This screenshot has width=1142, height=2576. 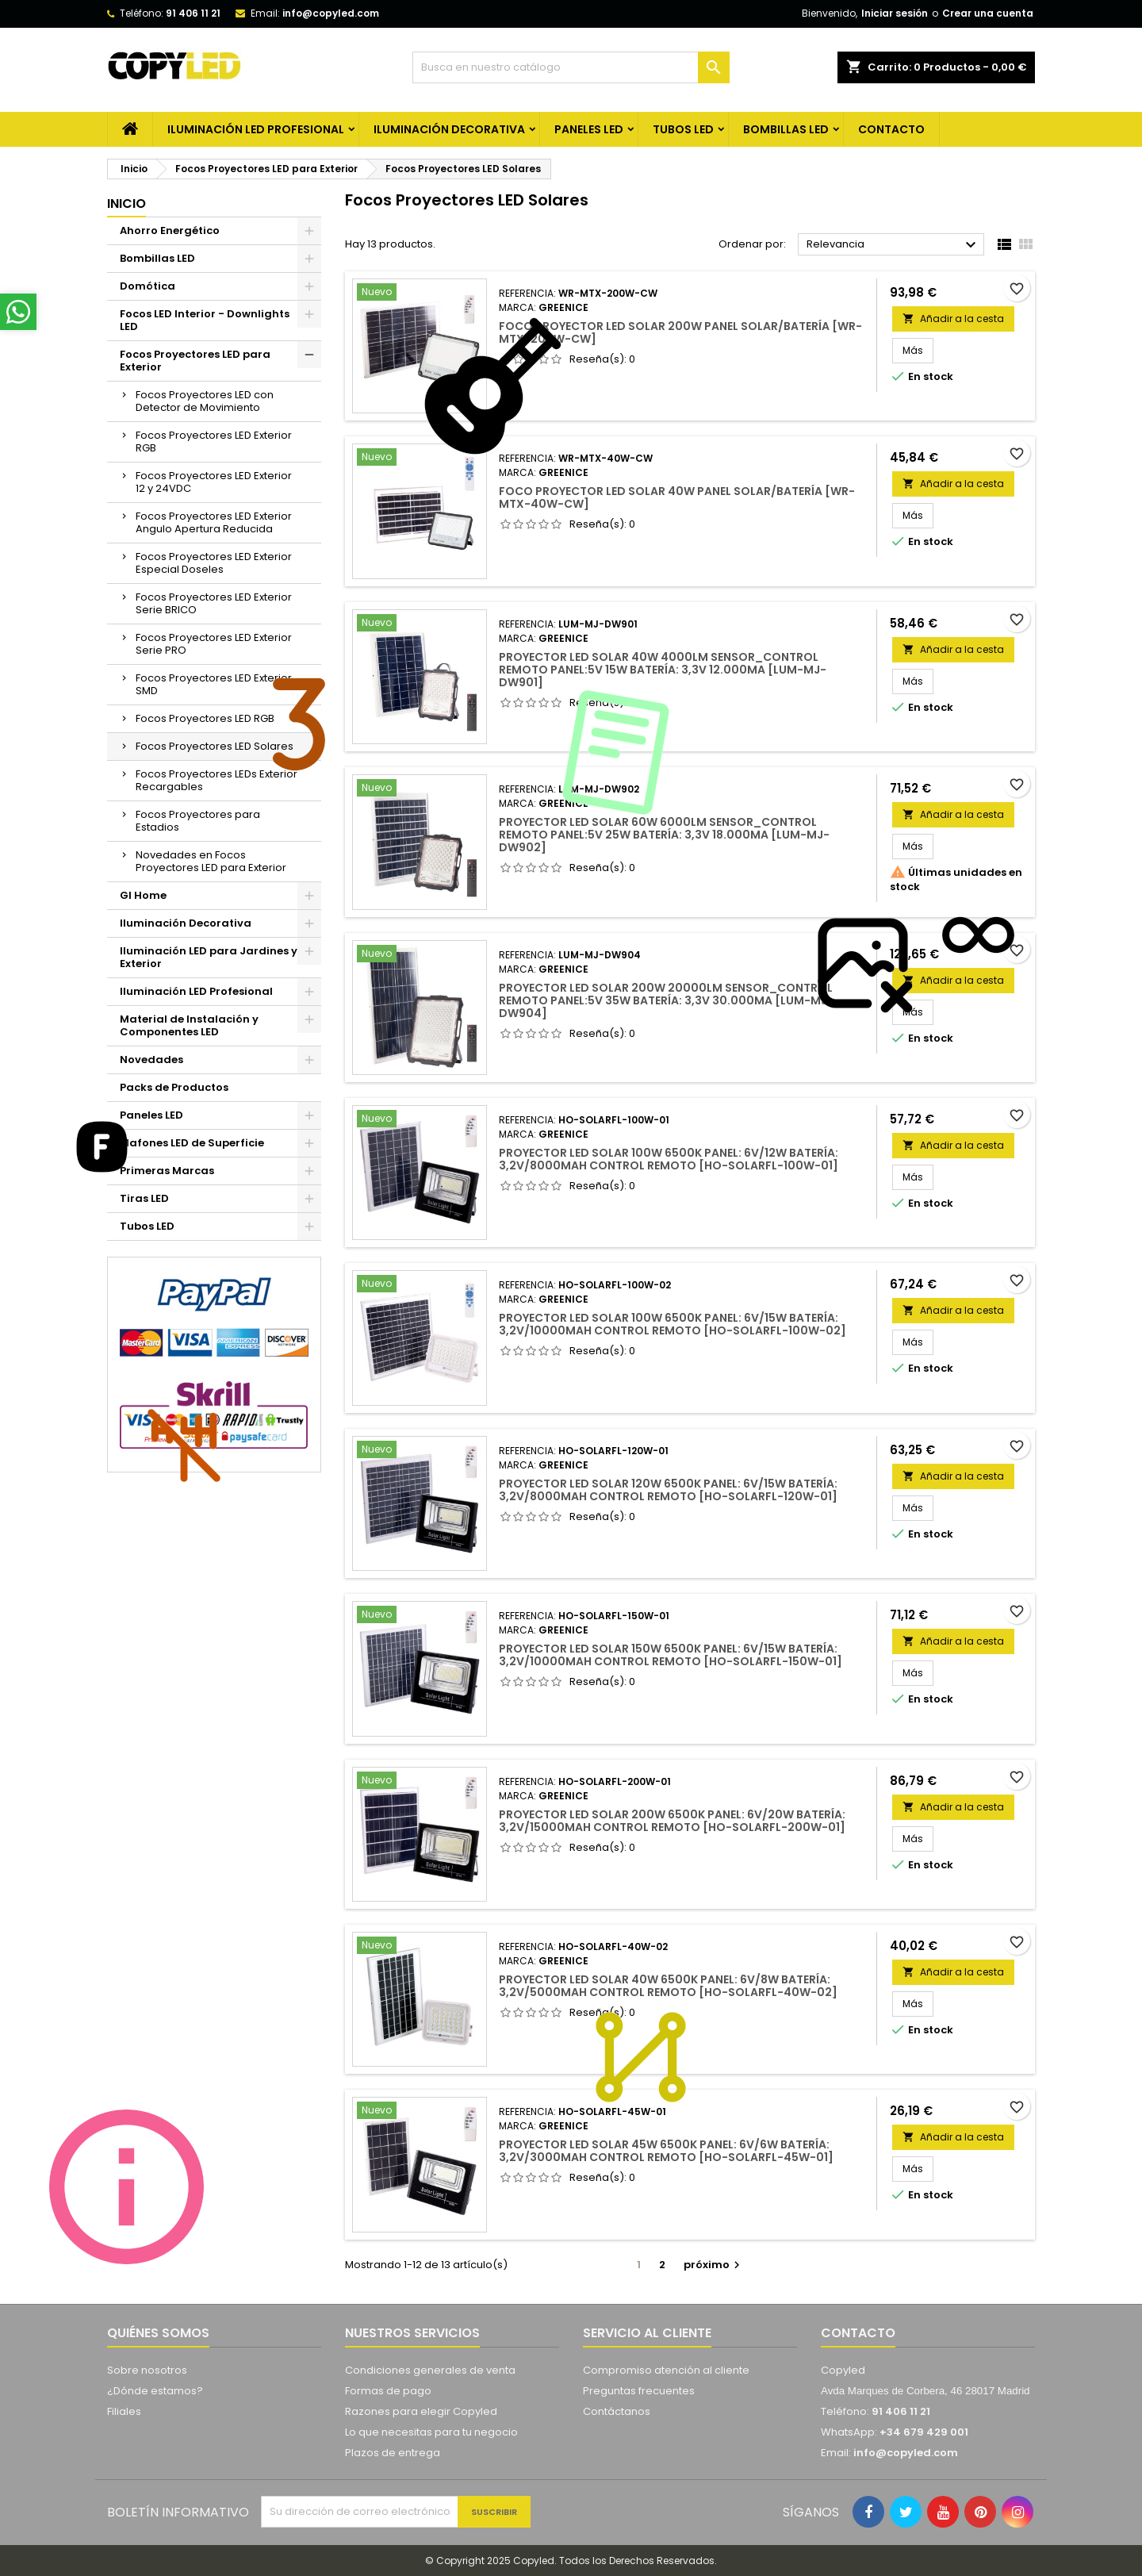 What do you see at coordinates (615, 752) in the screenshot?
I see `view your resume or CV` at bounding box center [615, 752].